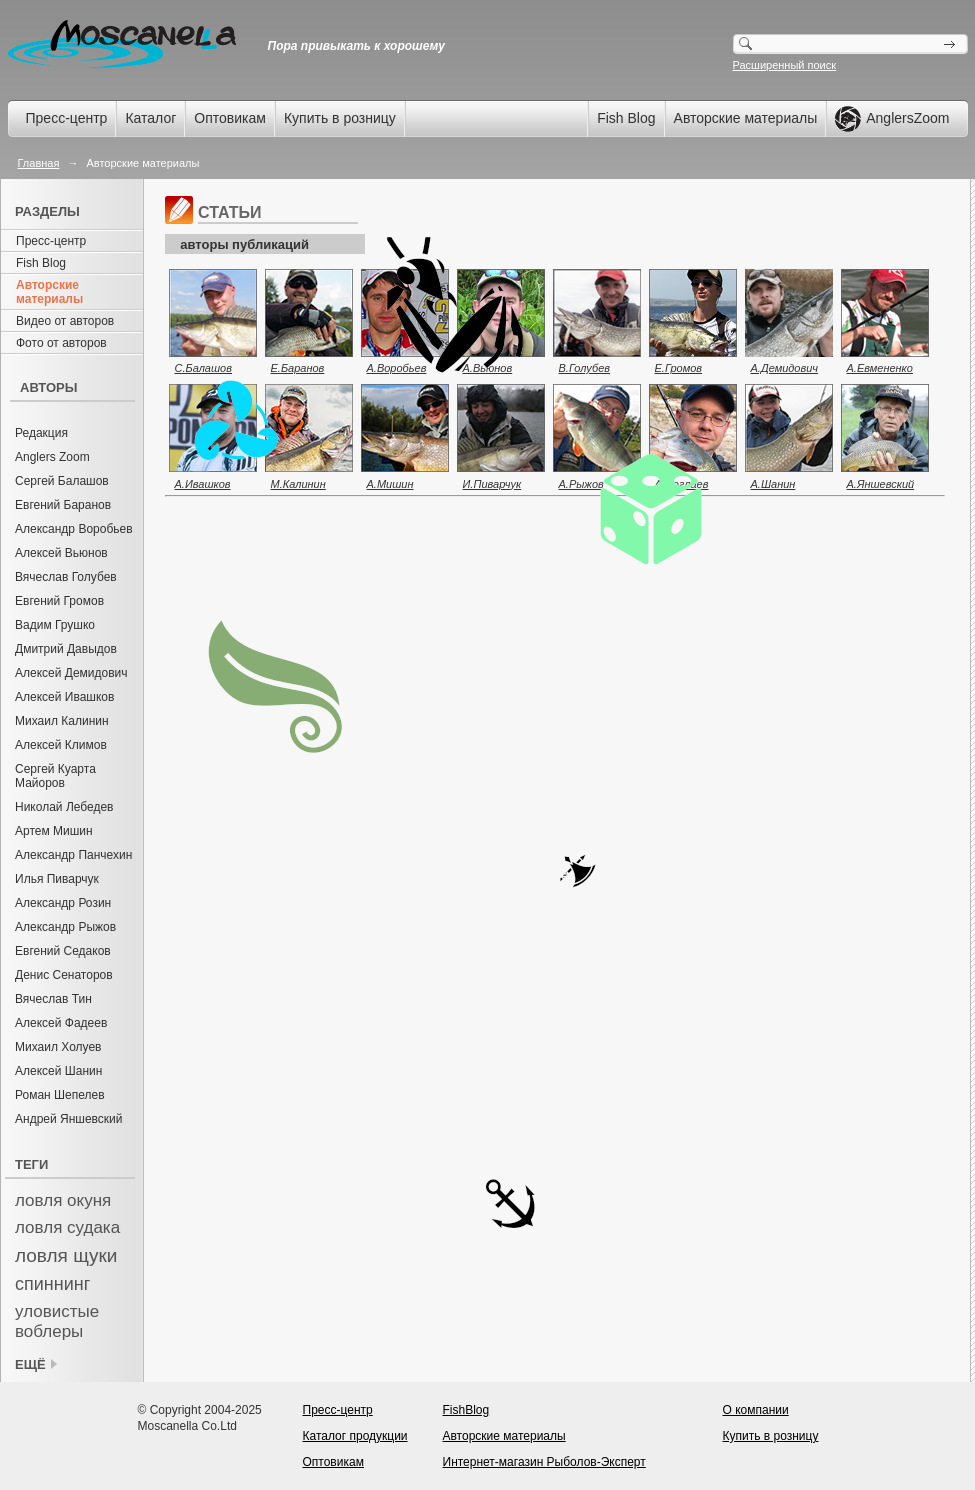 This screenshot has width=975, height=1490. What do you see at coordinates (578, 871) in the screenshot?
I see `select halberd weapon in game inventory` at bounding box center [578, 871].